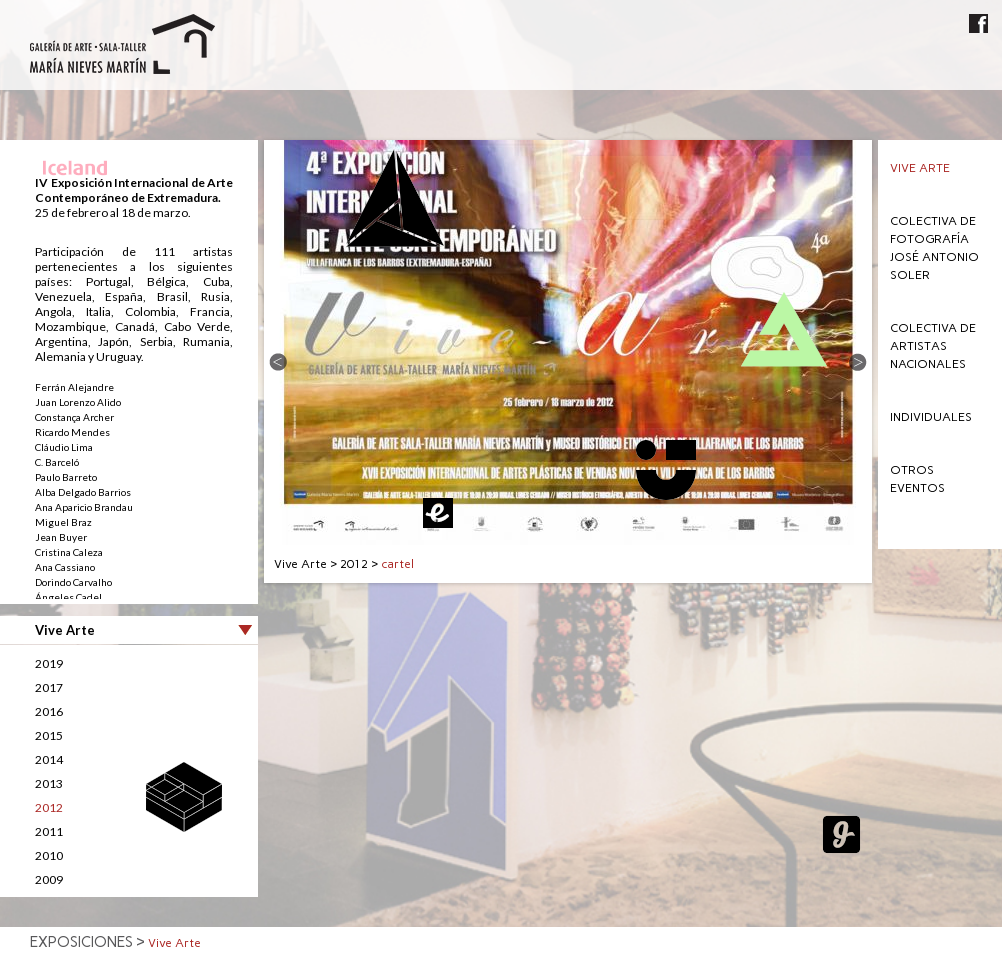 The width and height of the screenshot is (1002, 957). I want to click on Iceland grocery store brand logo, so click(75, 168).